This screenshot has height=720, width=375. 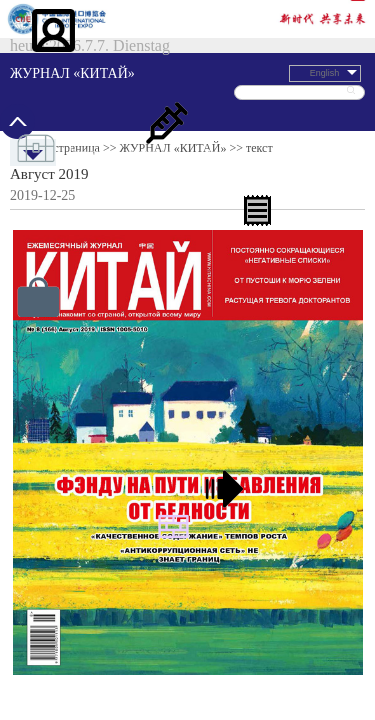 What do you see at coordinates (53, 30) in the screenshot?
I see `view user profile` at bounding box center [53, 30].